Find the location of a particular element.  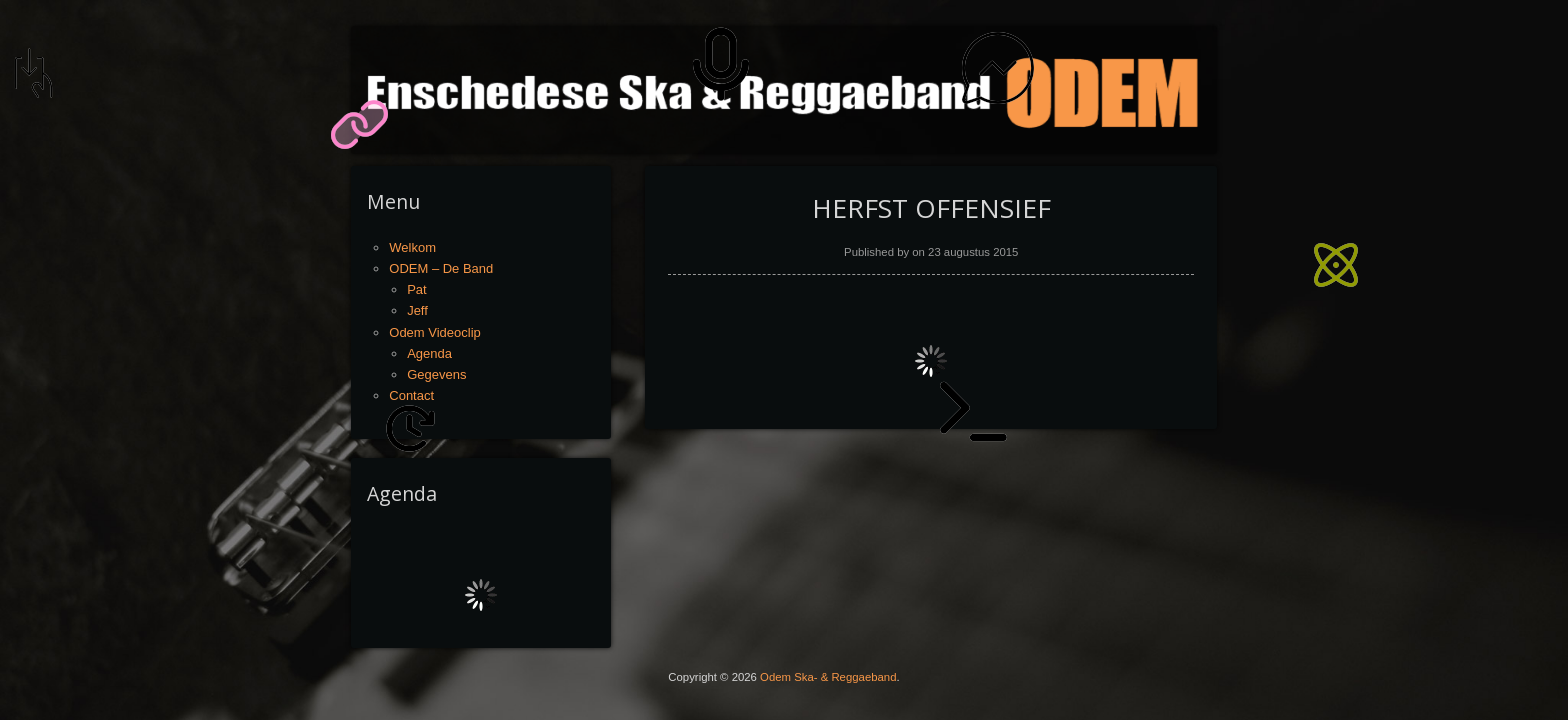

open facebook messenger is located at coordinates (998, 68).